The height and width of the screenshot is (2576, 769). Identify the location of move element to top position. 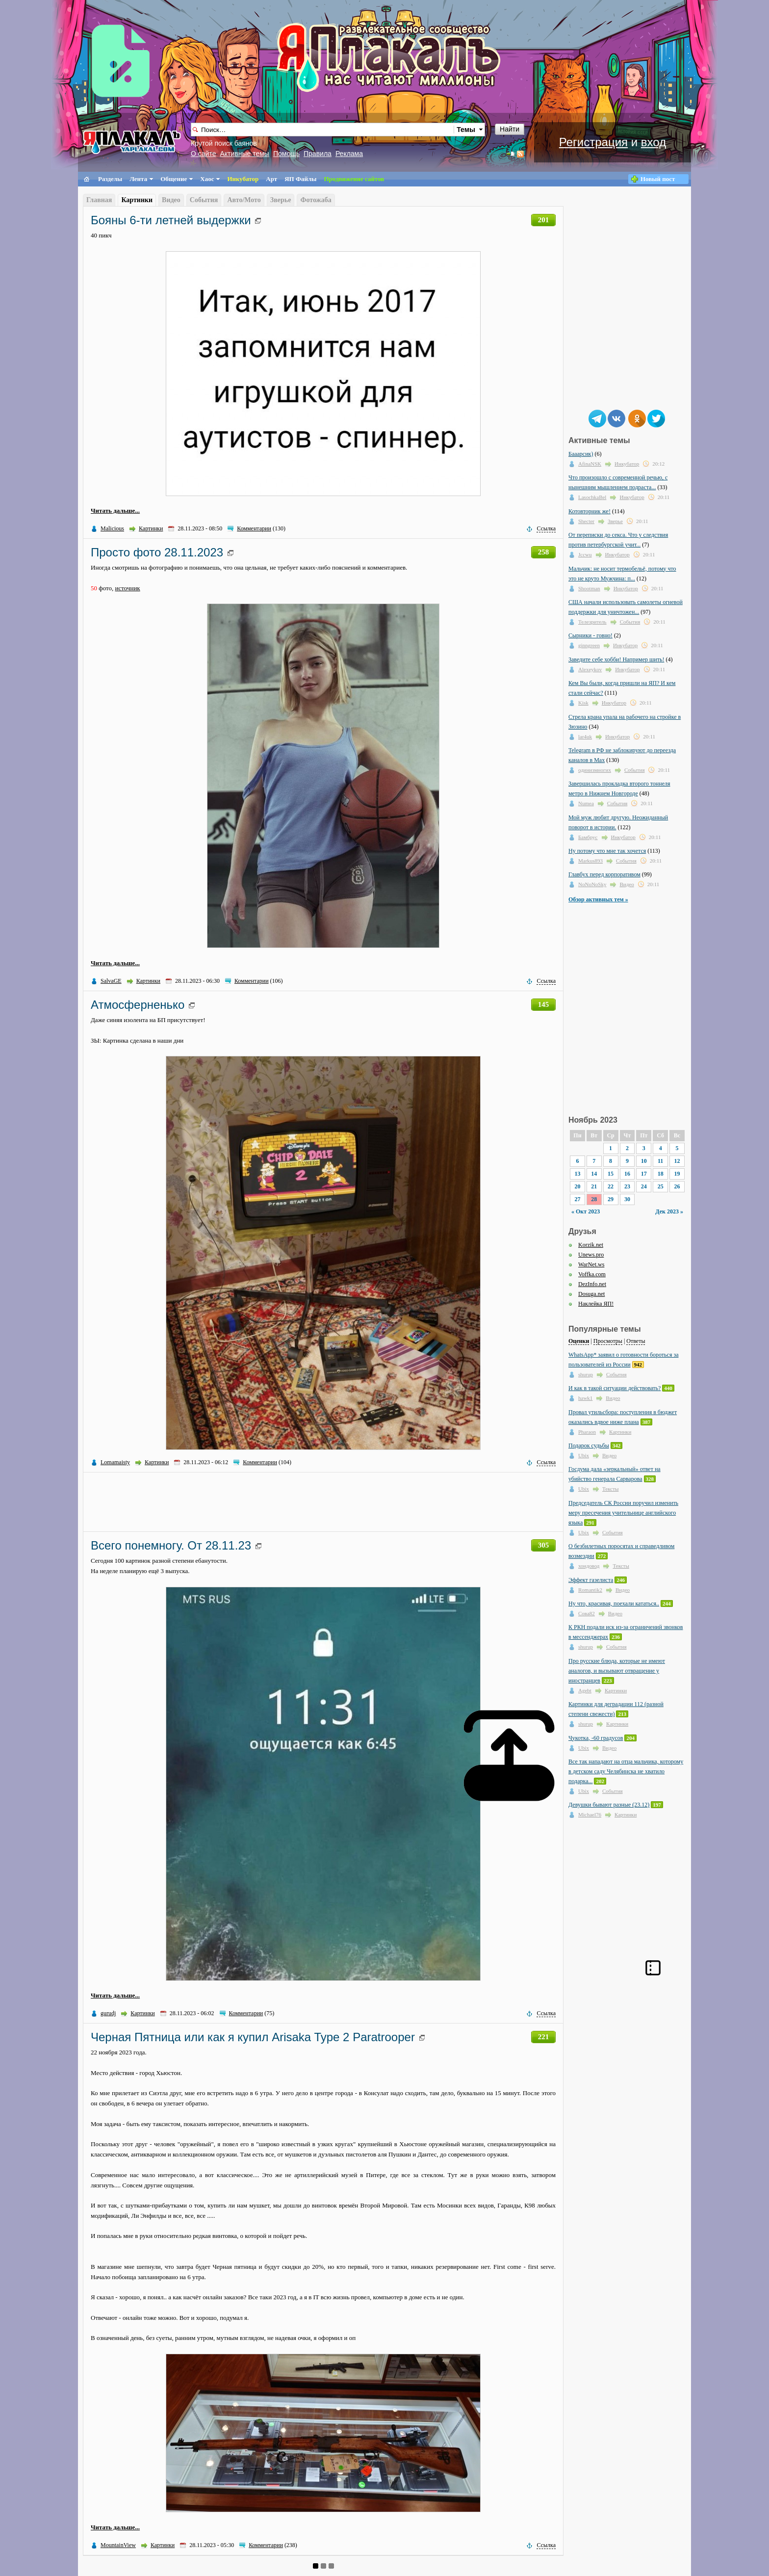
(509, 1756).